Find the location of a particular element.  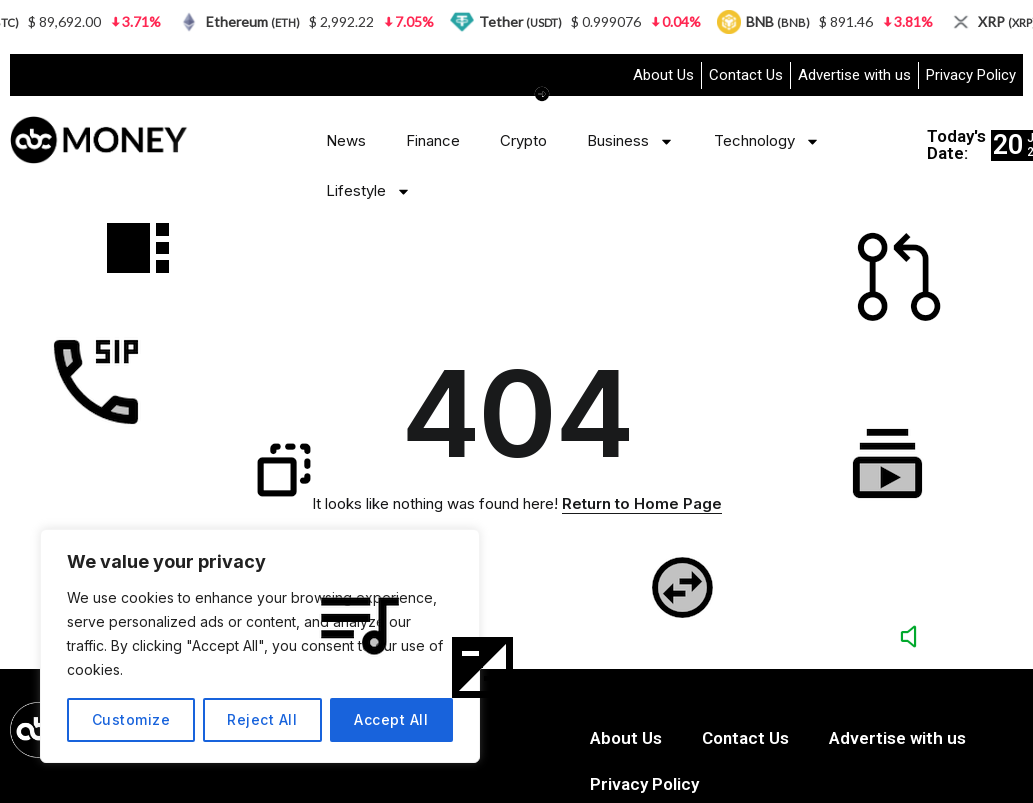

proceed to the next step is located at coordinates (542, 94).